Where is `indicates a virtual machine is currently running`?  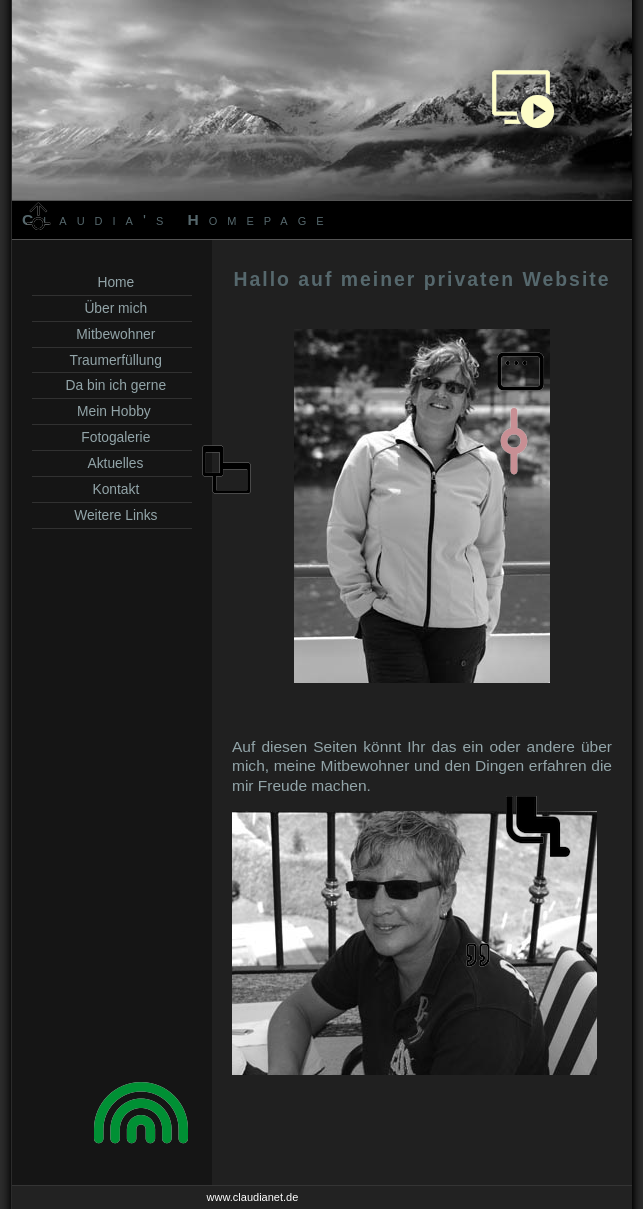
indicates a virtual machine is currently running is located at coordinates (521, 95).